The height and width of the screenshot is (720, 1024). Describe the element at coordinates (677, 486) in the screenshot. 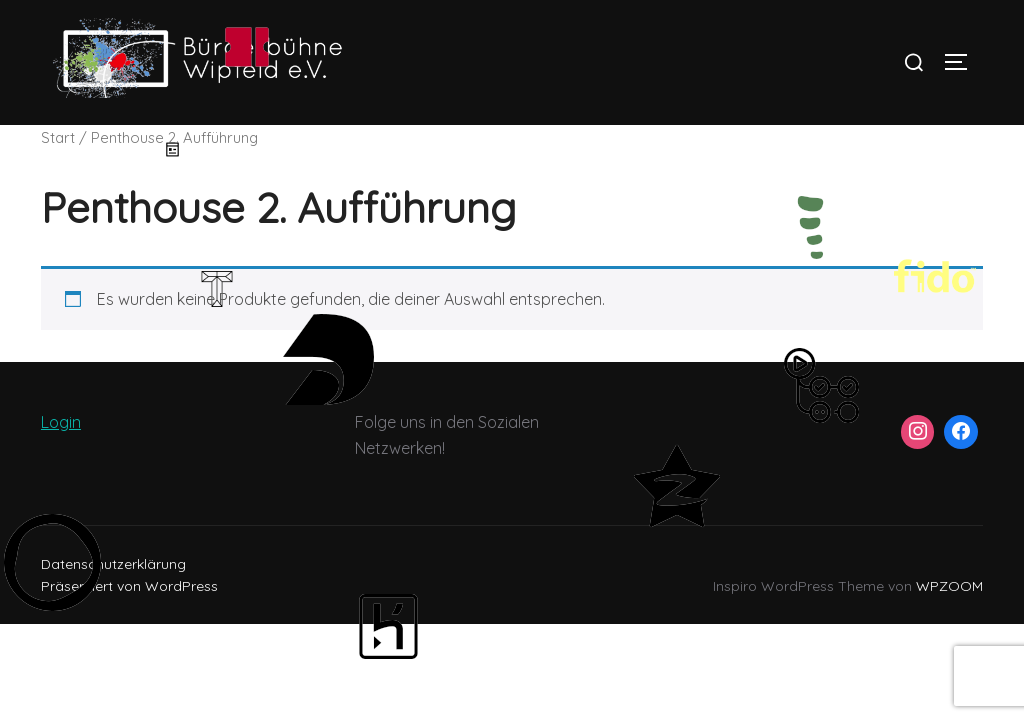

I see `open Qzone social network` at that location.